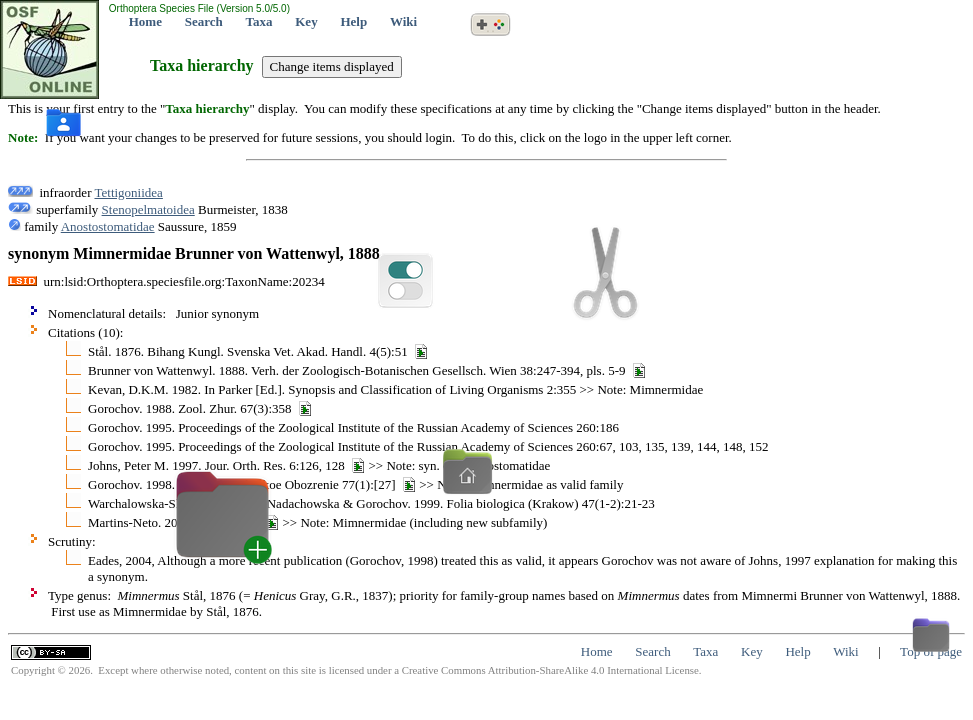 The height and width of the screenshot is (720, 973). What do you see at coordinates (605, 272) in the screenshot?
I see `cut selected content to clipboard` at bounding box center [605, 272].